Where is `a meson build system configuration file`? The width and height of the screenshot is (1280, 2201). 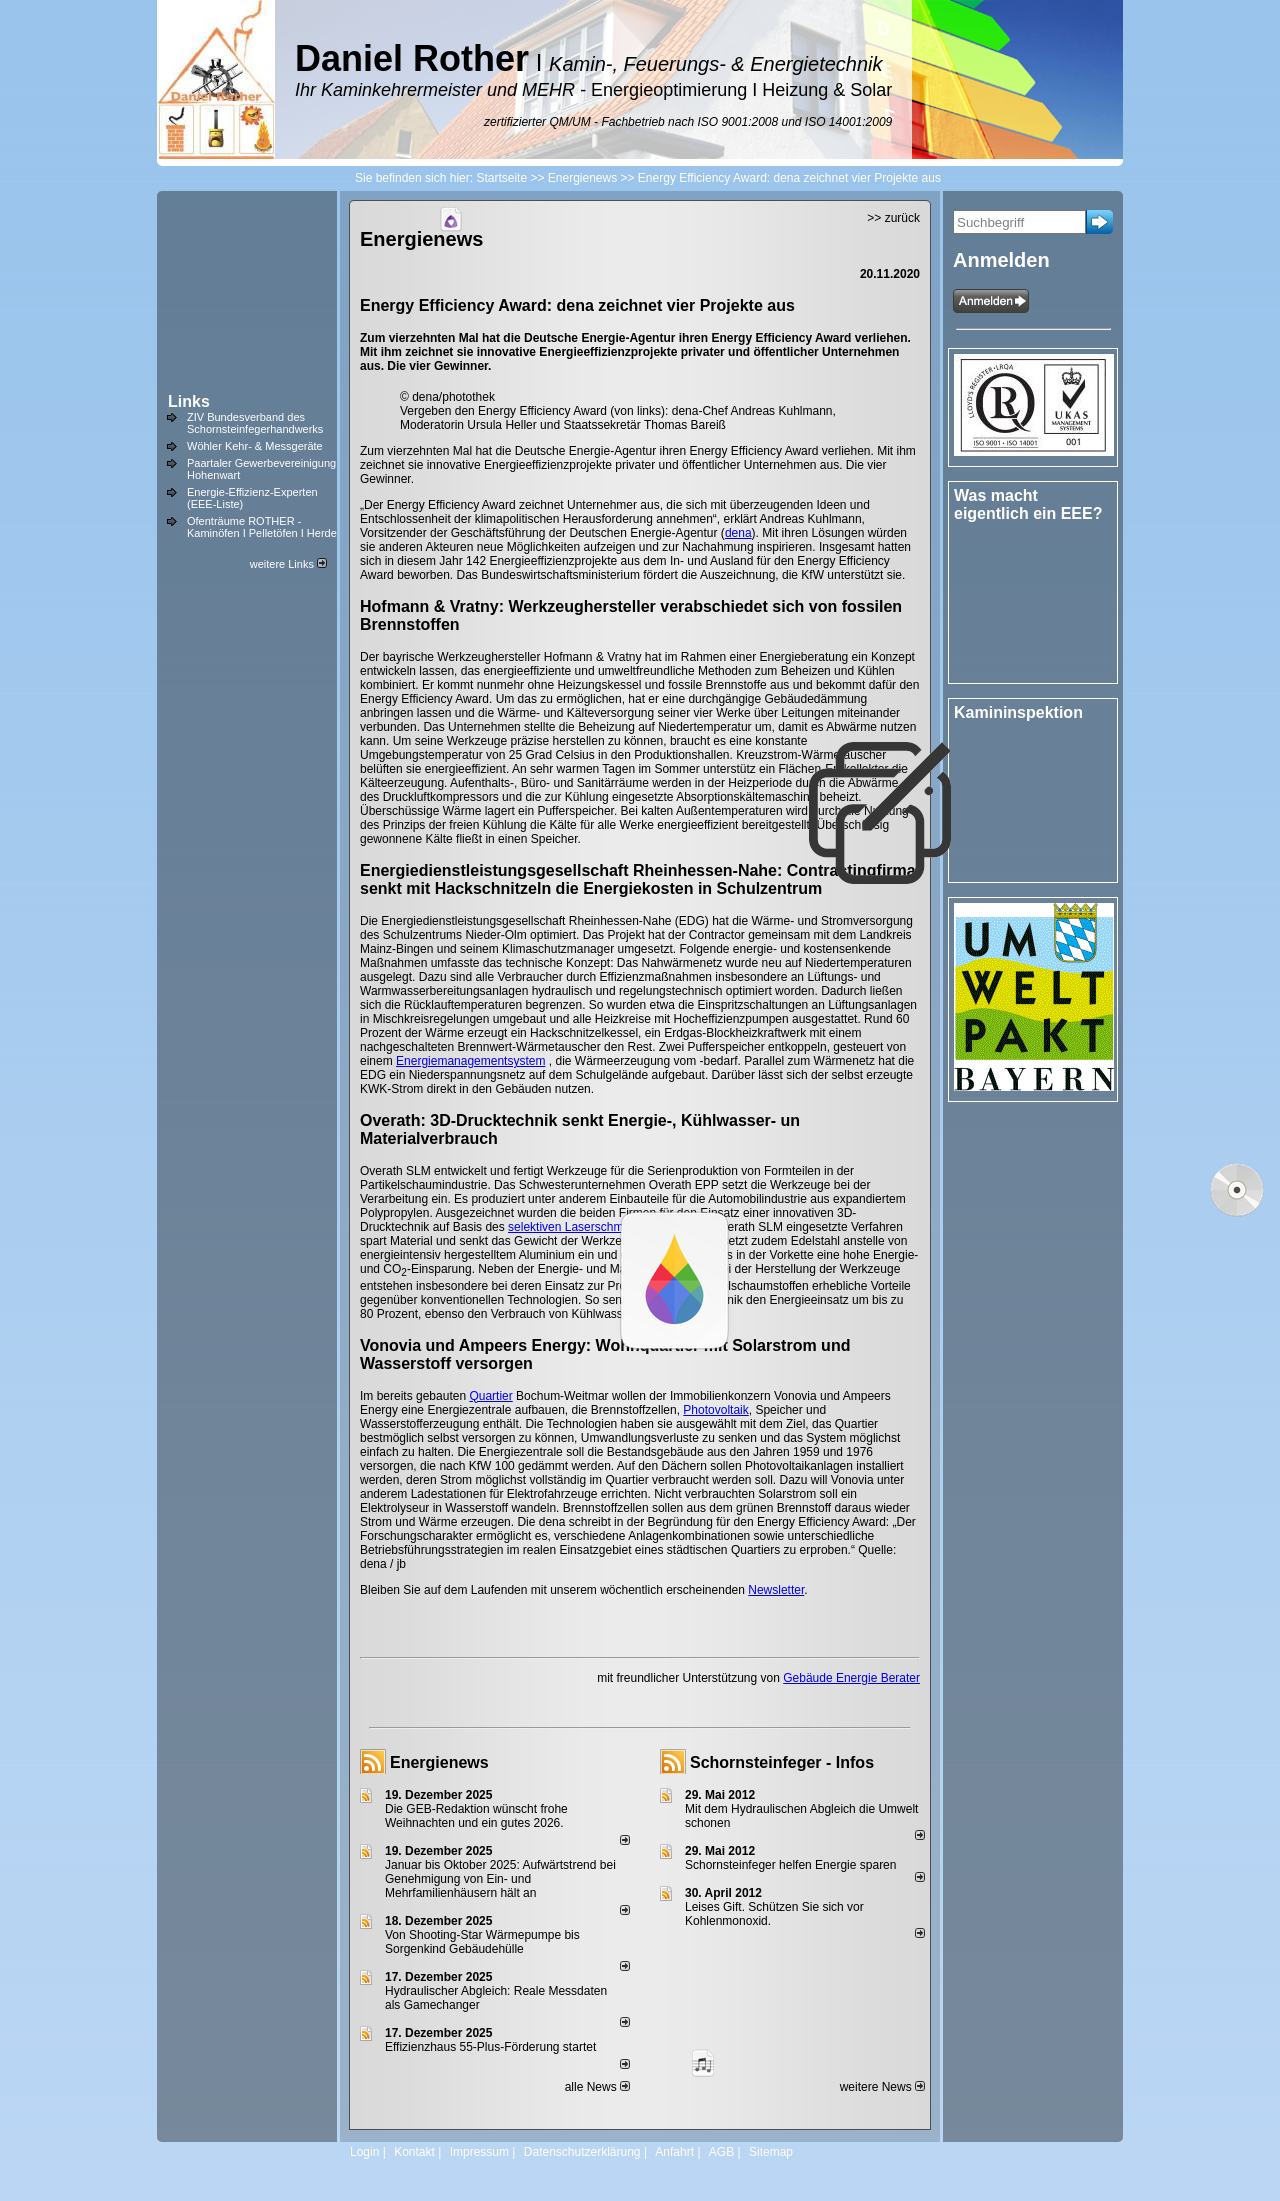
a meson build system configuration file is located at coordinates (451, 219).